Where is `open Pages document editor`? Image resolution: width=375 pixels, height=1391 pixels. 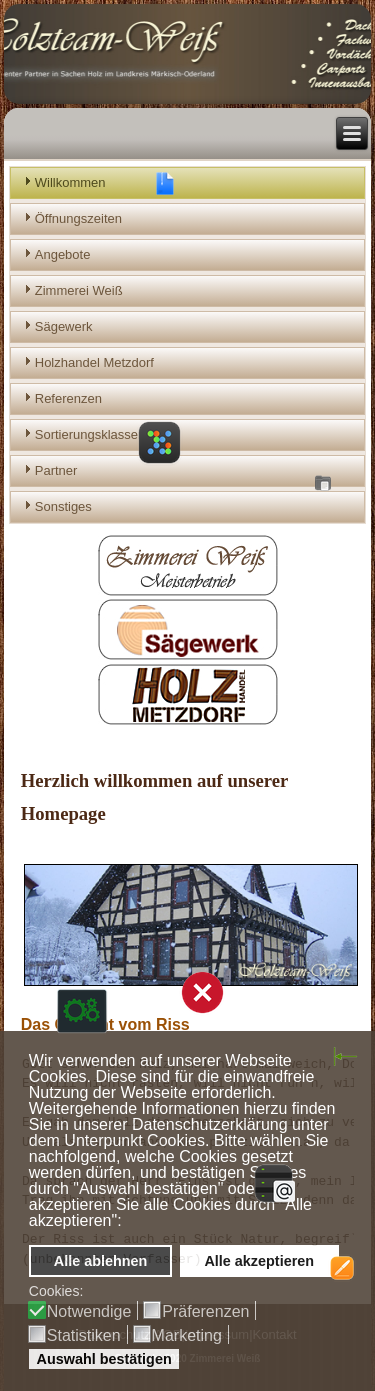
open Pages document editor is located at coordinates (342, 1268).